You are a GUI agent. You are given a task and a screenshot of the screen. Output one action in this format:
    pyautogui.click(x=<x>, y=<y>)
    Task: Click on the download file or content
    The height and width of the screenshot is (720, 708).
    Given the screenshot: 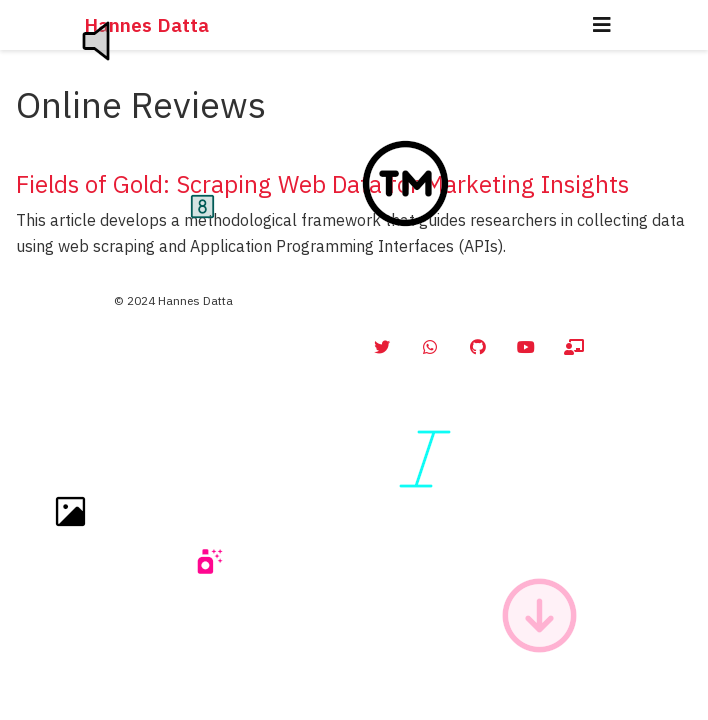 What is the action you would take?
    pyautogui.click(x=539, y=615)
    